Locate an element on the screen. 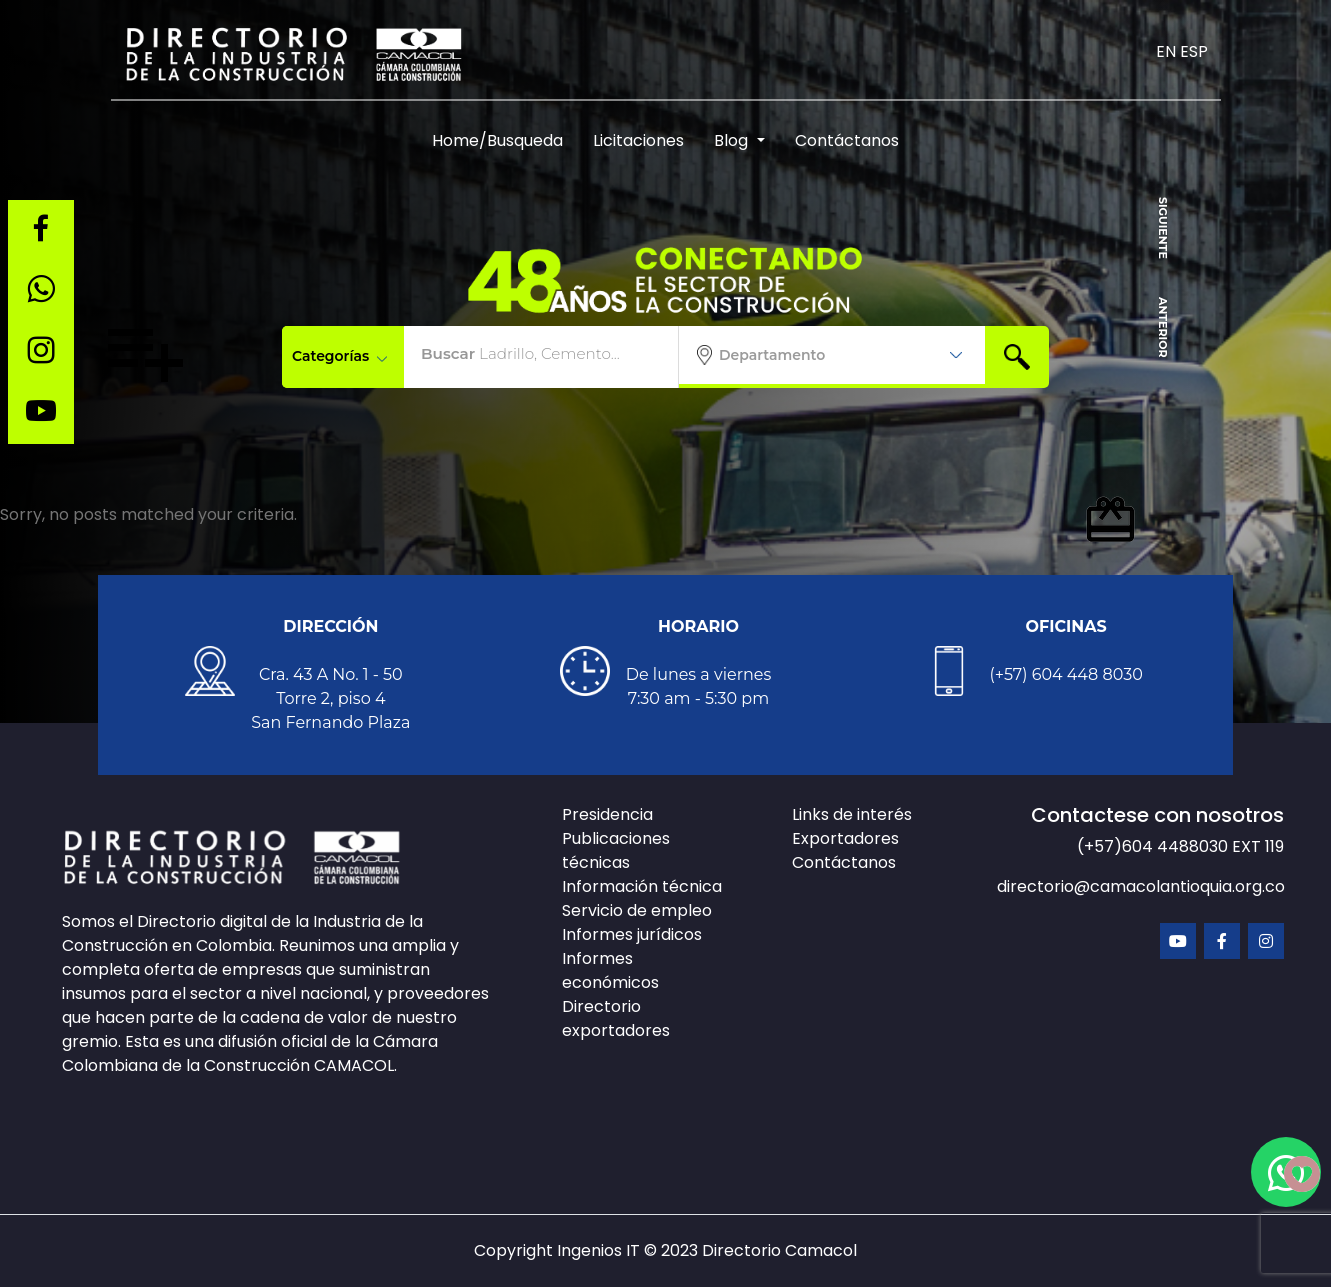  add a new item to your playlist is located at coordinates (145, 351).